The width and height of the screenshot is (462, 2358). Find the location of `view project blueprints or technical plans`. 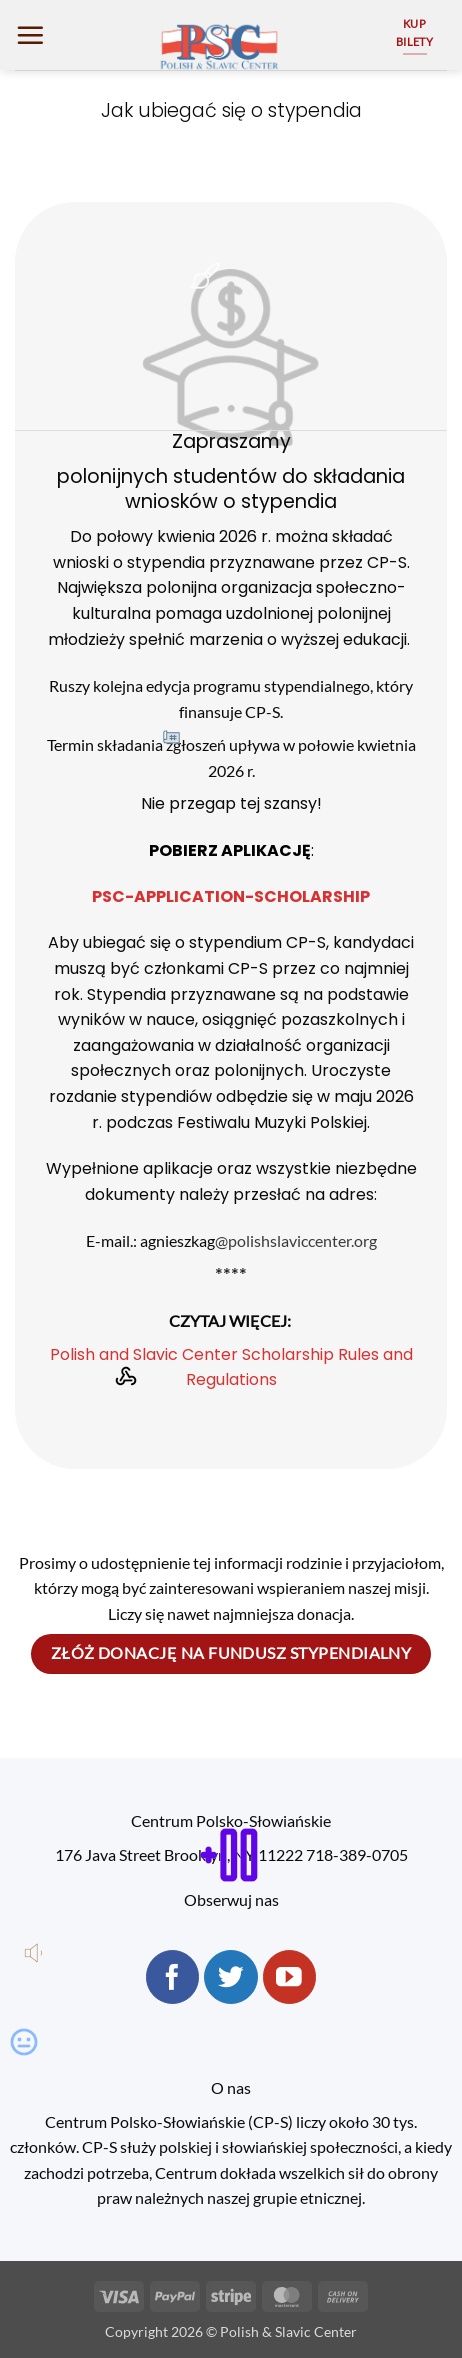

view project blueprints or technical plans is located at coordinates (171, 737).